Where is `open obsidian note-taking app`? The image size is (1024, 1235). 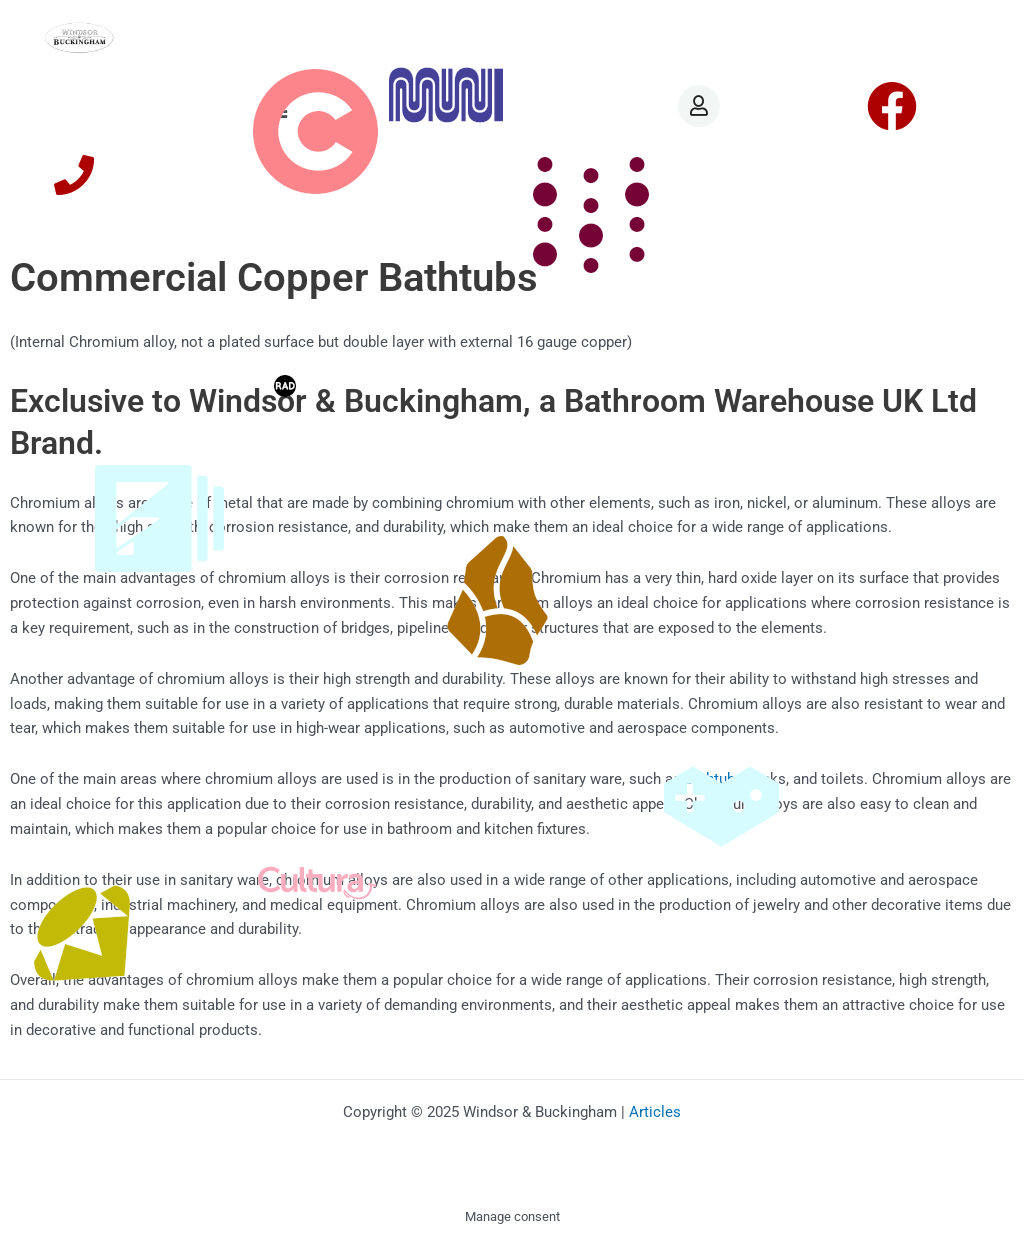
open obsidian note-taking app is located at coordinates (497, 600).